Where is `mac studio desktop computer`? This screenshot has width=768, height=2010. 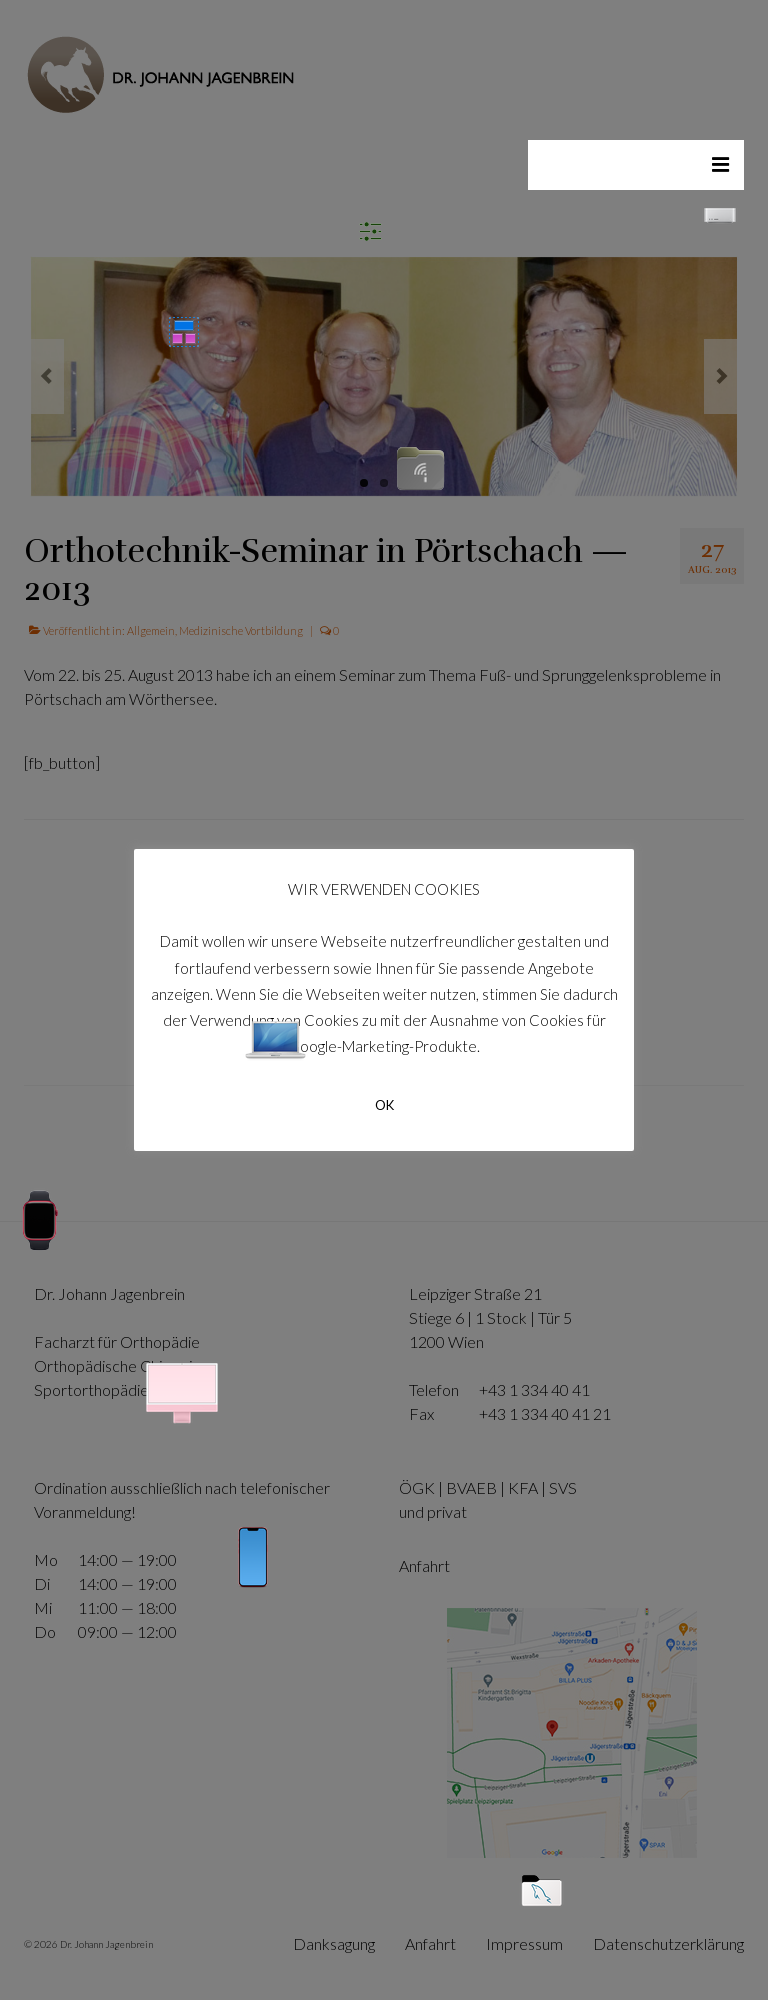 mac studio desktop computer is located at coordinates (720, 215).